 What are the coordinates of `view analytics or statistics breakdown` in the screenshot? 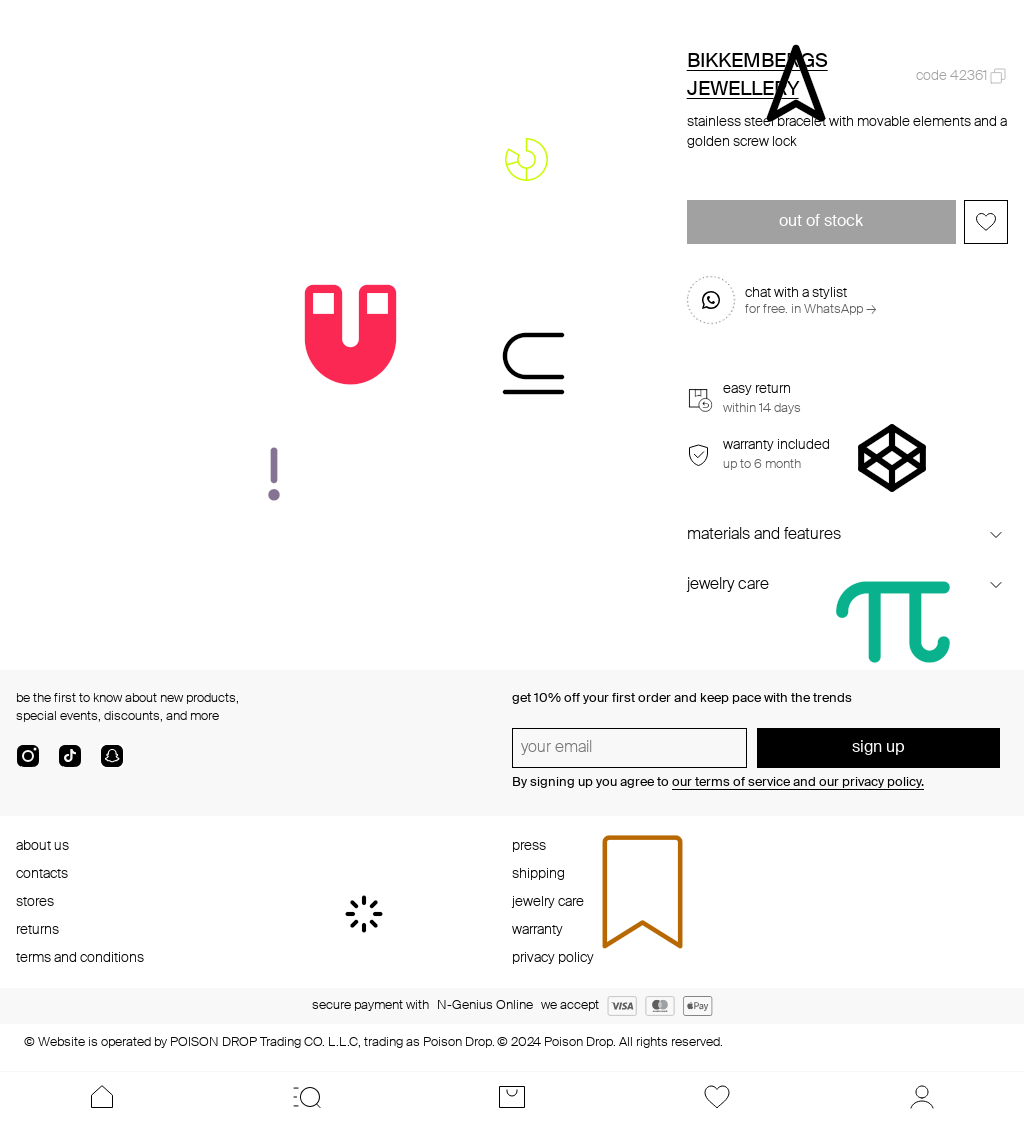 It's located at (526, 159).